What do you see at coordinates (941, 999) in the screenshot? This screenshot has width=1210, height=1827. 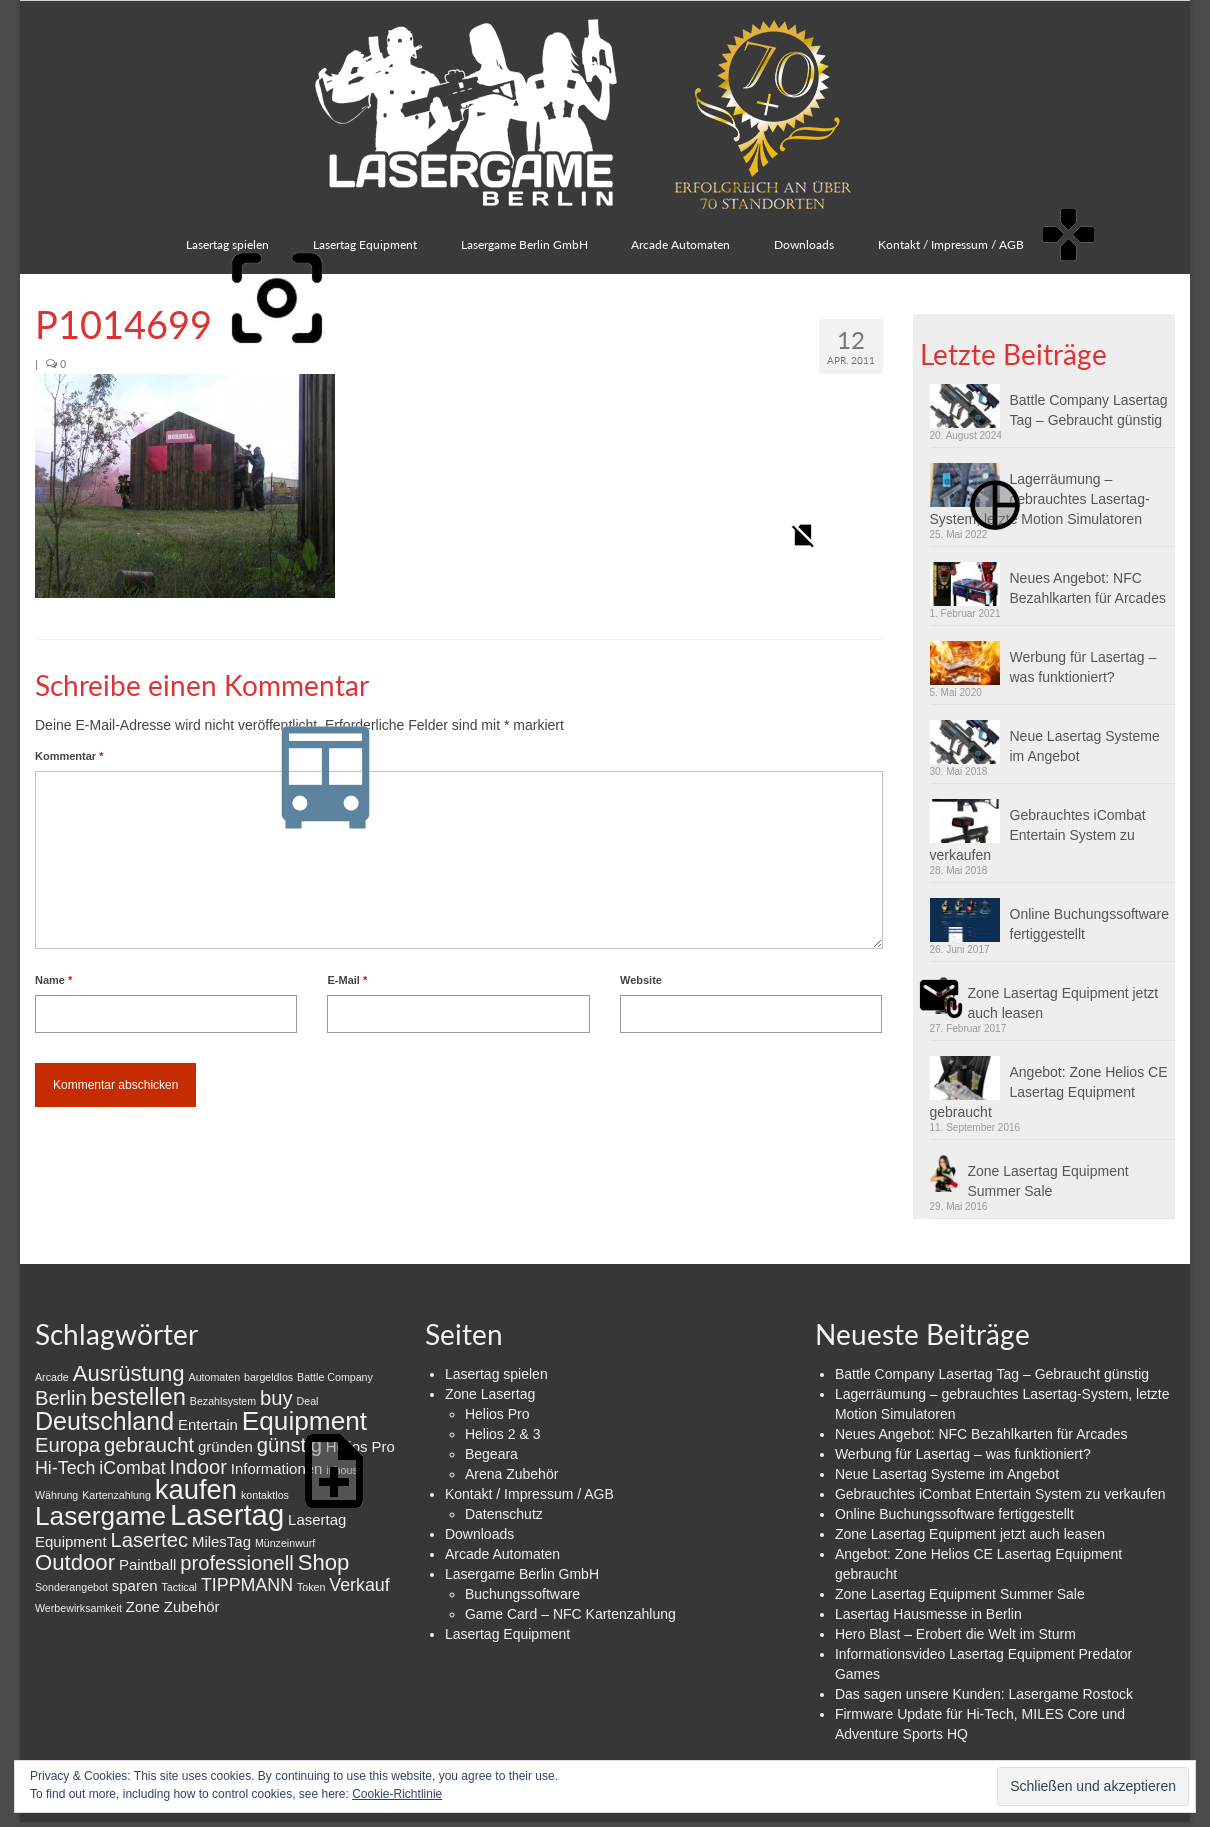 I see `attach a file to your email` at bounding box center [941, 999].